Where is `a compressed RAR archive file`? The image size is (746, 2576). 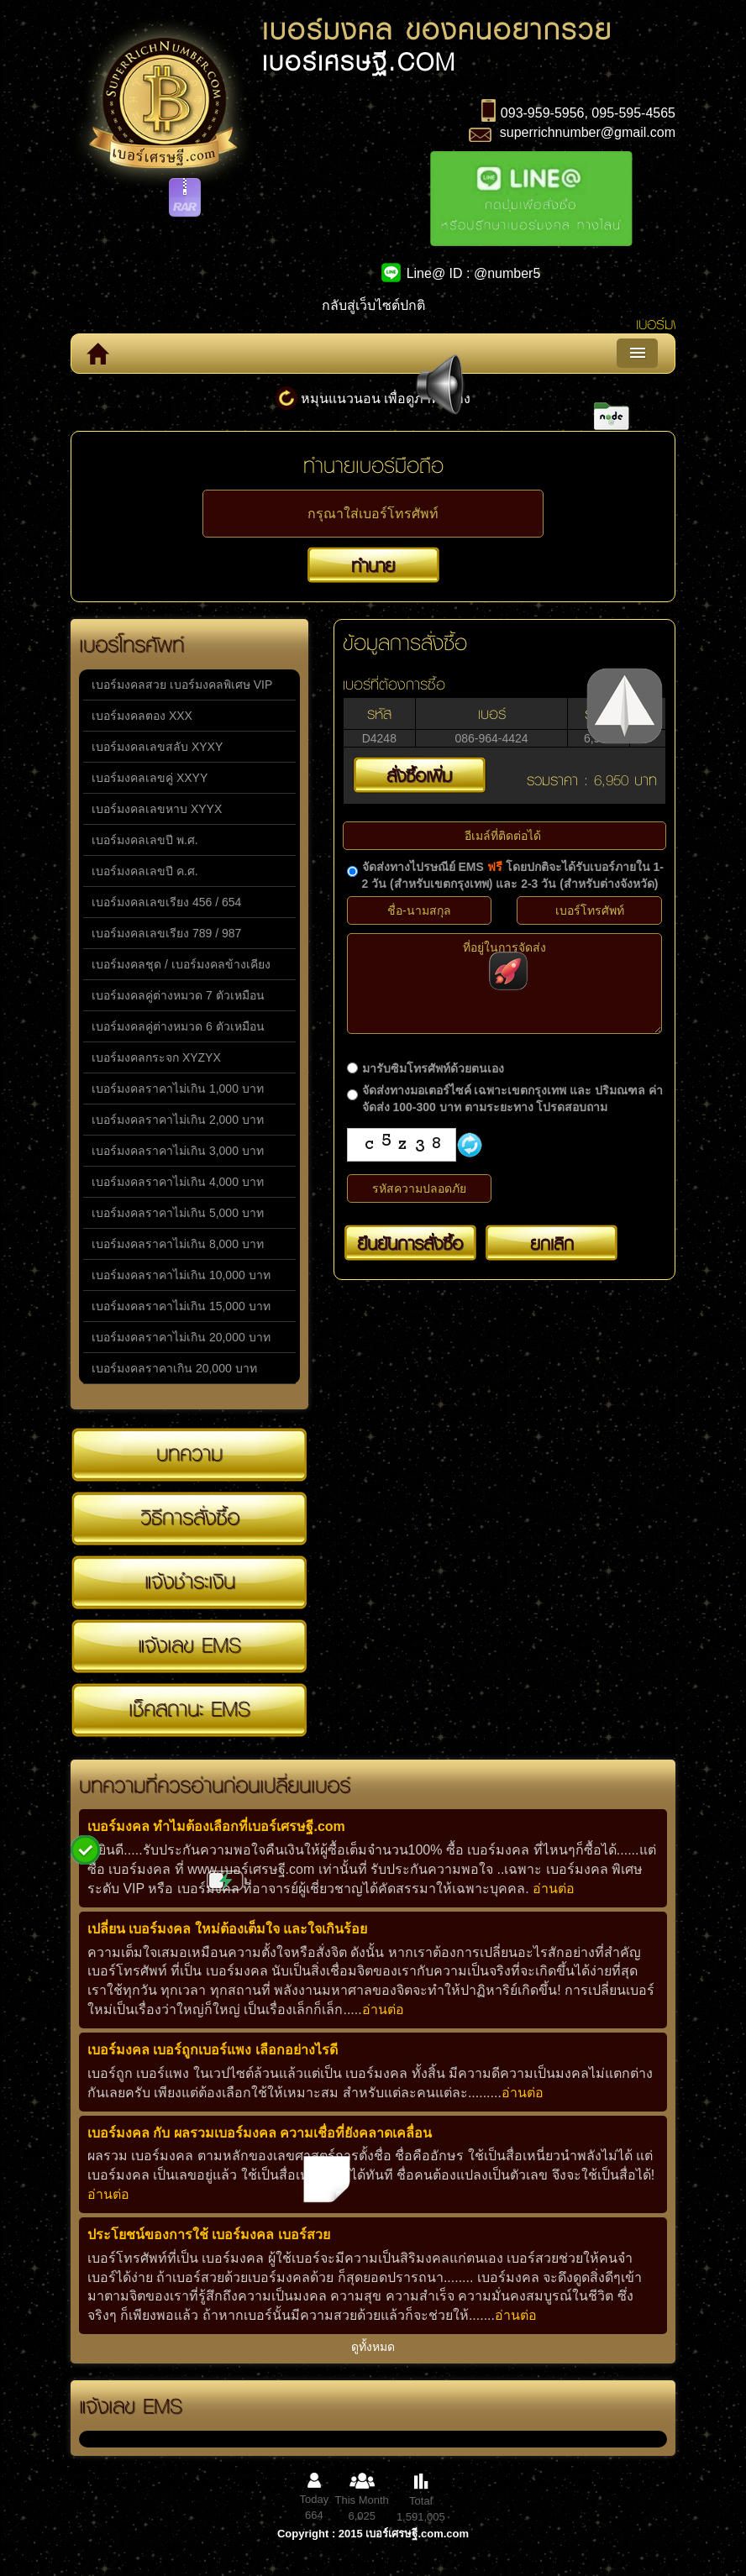 a compressed RAR archive file is located at coordinates (185, 197).